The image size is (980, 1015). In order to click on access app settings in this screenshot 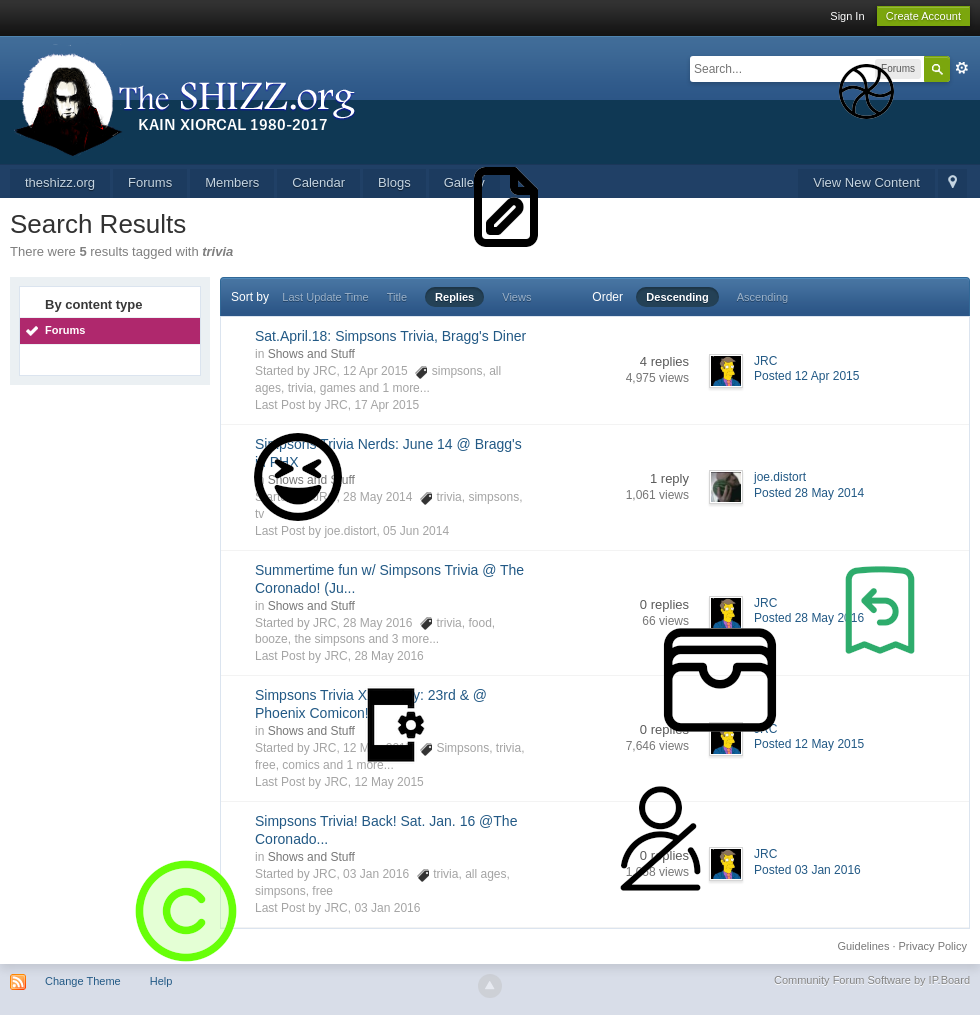, I will do `click(391, 725)`.